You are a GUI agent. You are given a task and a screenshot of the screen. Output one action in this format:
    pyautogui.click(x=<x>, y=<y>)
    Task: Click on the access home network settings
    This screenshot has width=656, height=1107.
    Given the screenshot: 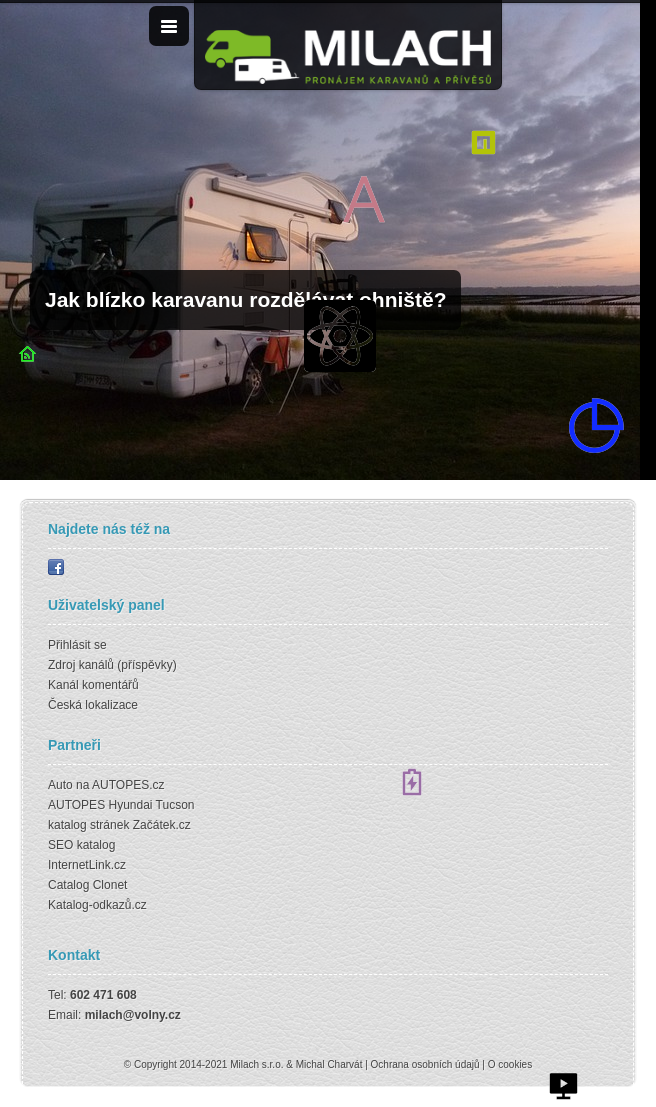 What is the action you would take?
    pyautogui.click(x=27, y=354)
    